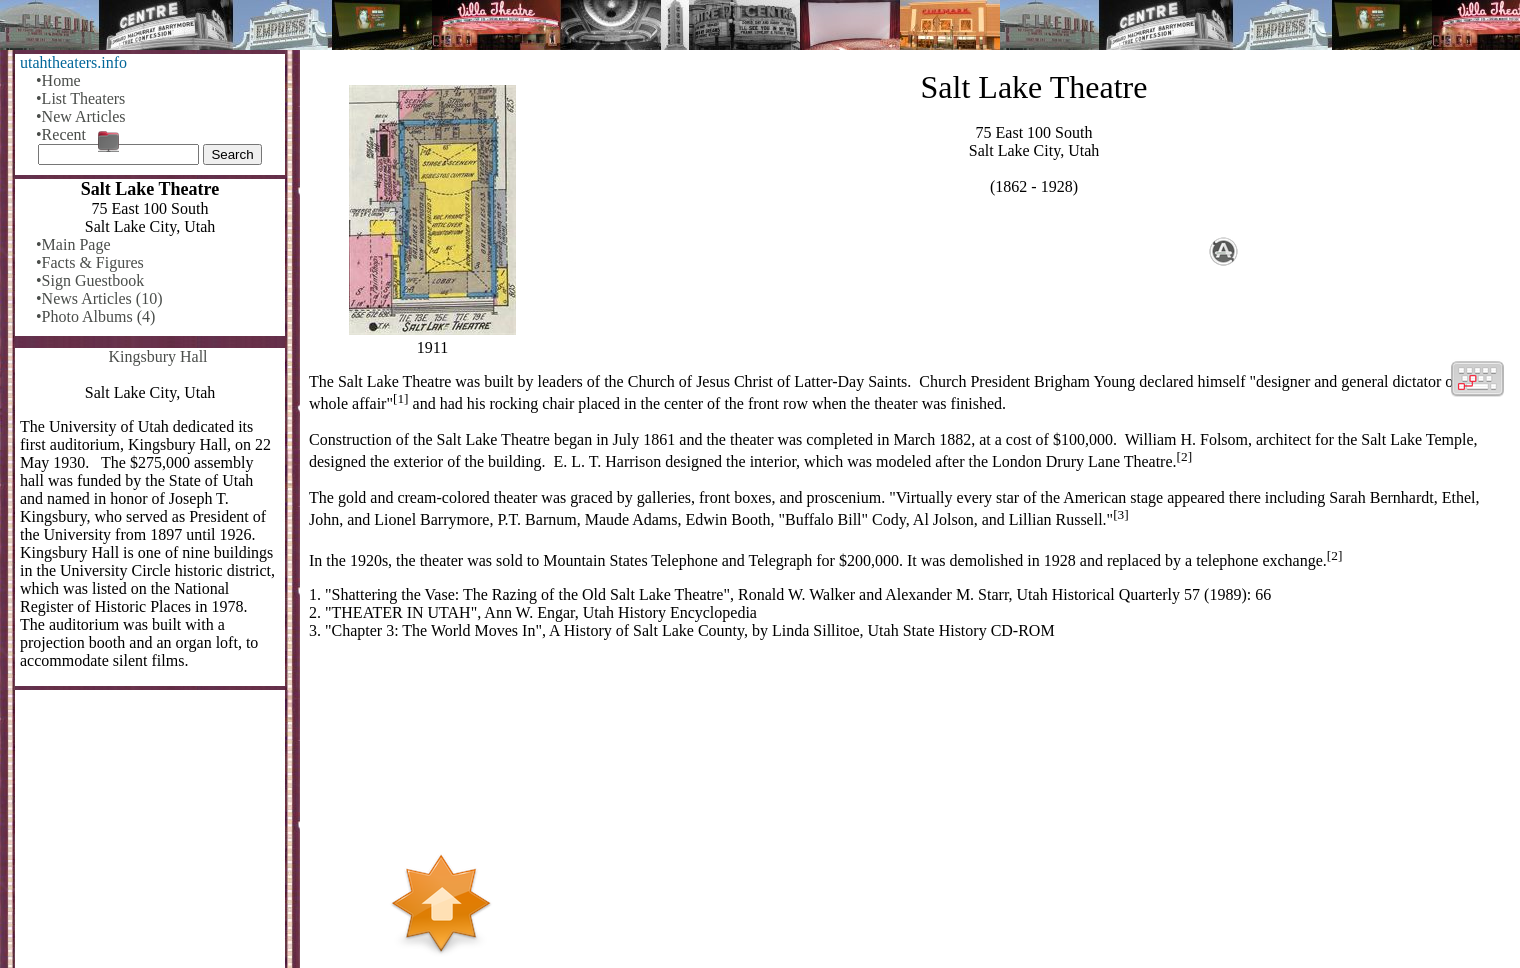 The width and height of the screenshot is (1520, 968). Describe the element at coordinates (441, 903) in the screenshot. I see `indicates a software update is available` at that location.